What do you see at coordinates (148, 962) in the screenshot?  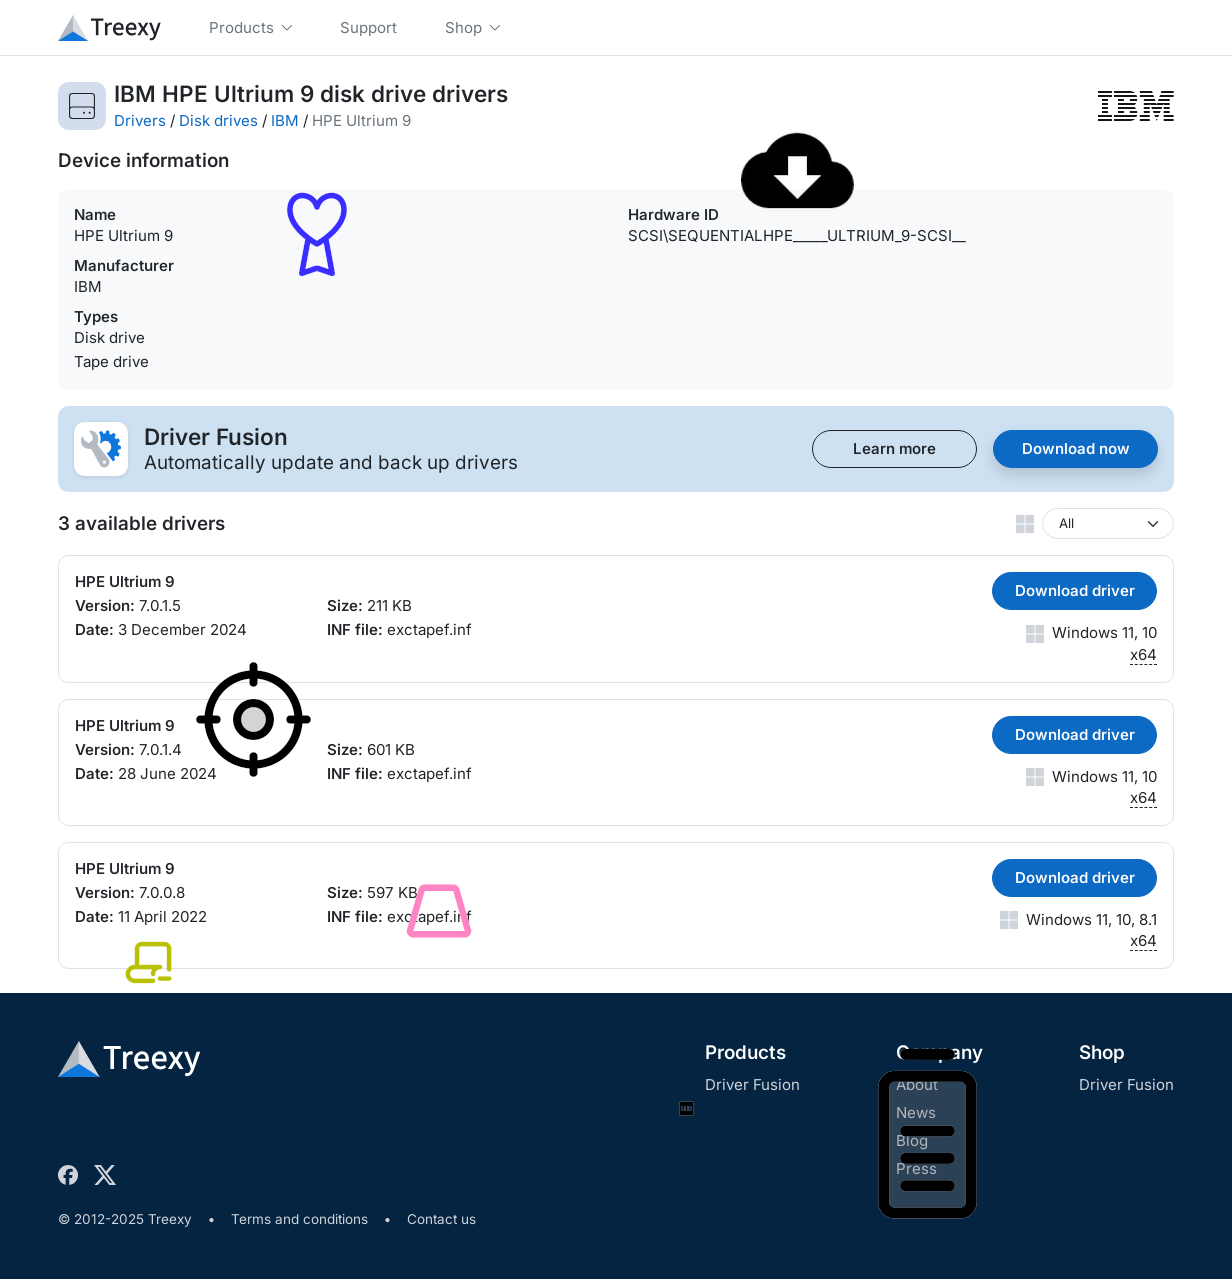 I see `remove a script or code file` at bounding box center [148, 962].